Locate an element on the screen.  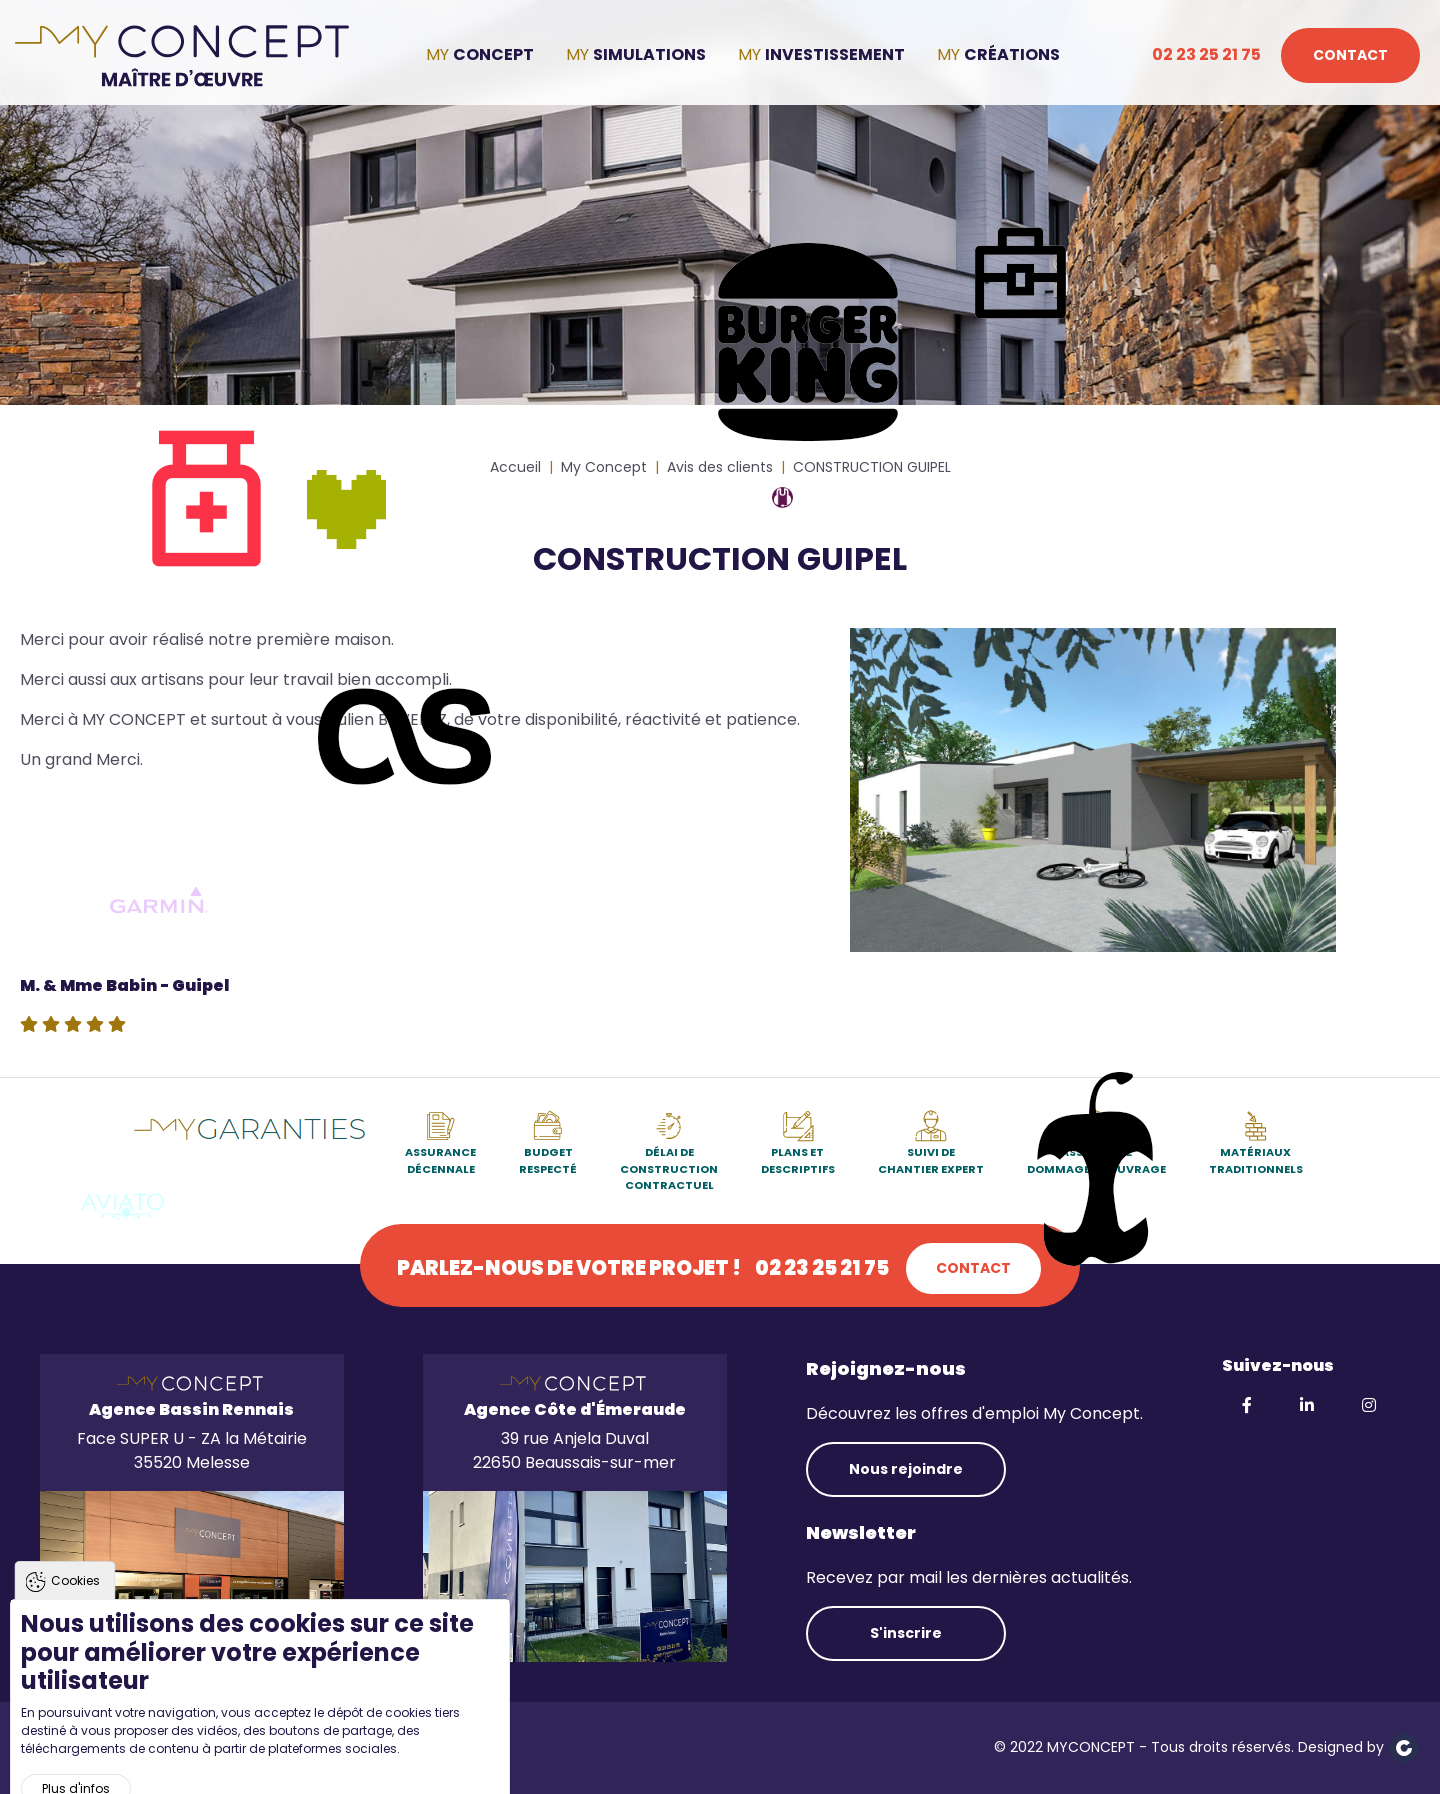
open Last.fm app is located at coordinates (404, 736).